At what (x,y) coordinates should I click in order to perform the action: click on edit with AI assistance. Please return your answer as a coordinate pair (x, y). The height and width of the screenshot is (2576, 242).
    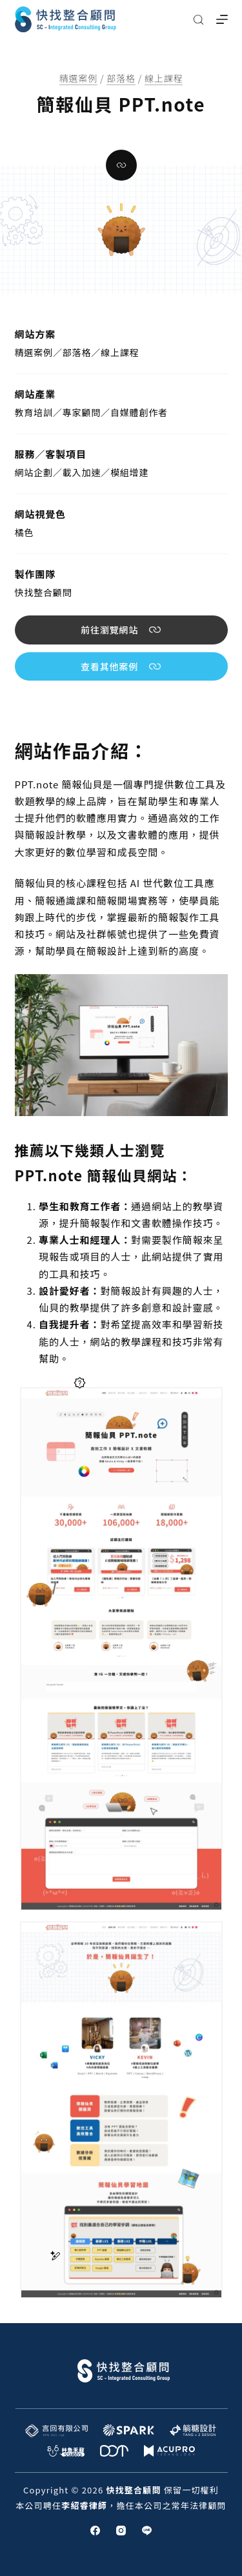
    Looking at the image, I should click on (55, 2256).